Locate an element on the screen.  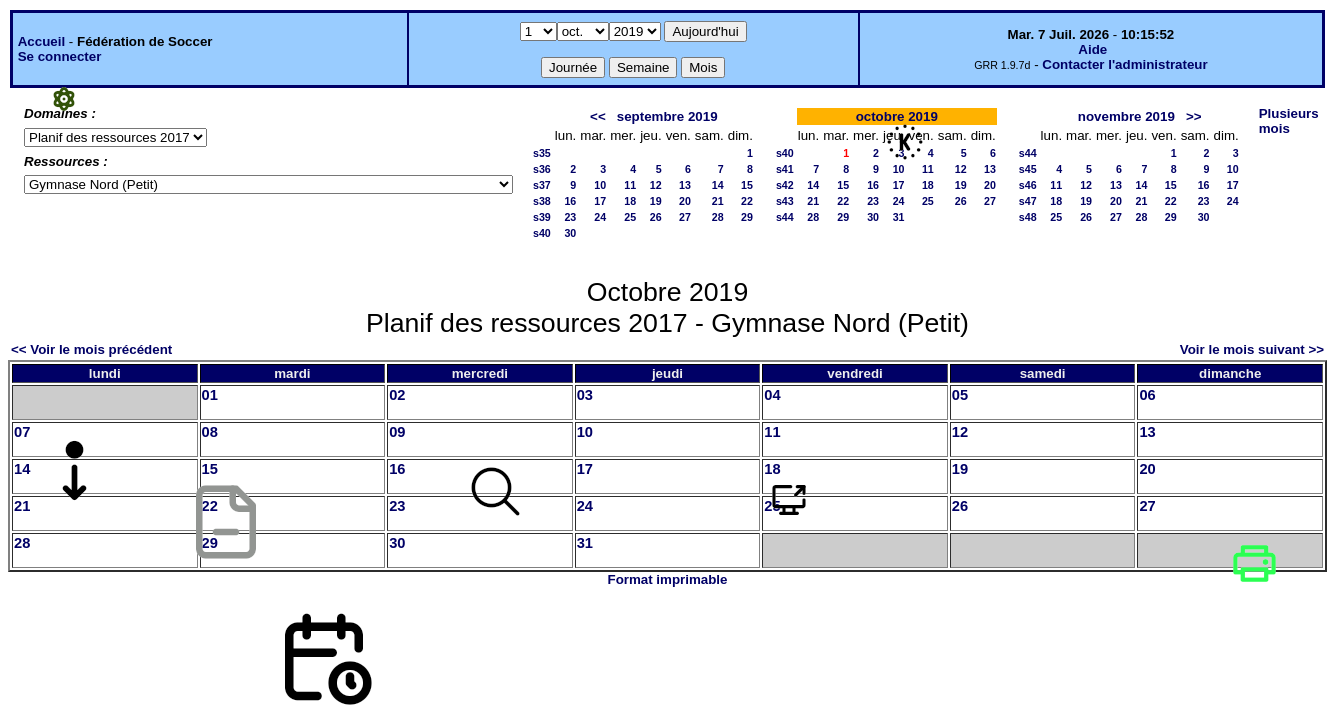
indicates a keyboard shortcut or hotkey is located at coordinates (905, 142).